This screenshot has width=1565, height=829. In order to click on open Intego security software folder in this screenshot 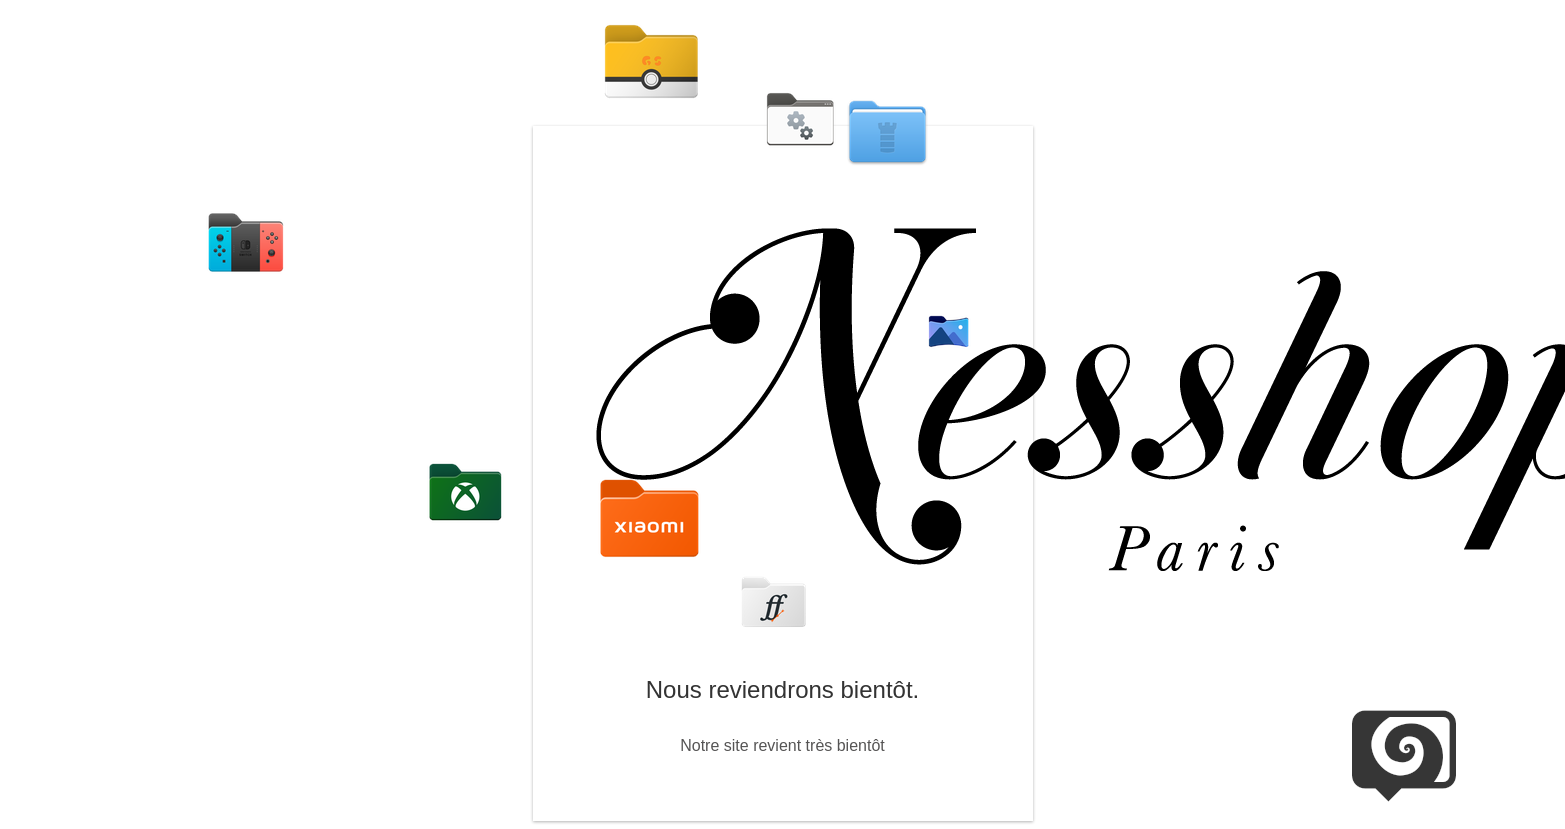, I will do `click(887, 131)`.